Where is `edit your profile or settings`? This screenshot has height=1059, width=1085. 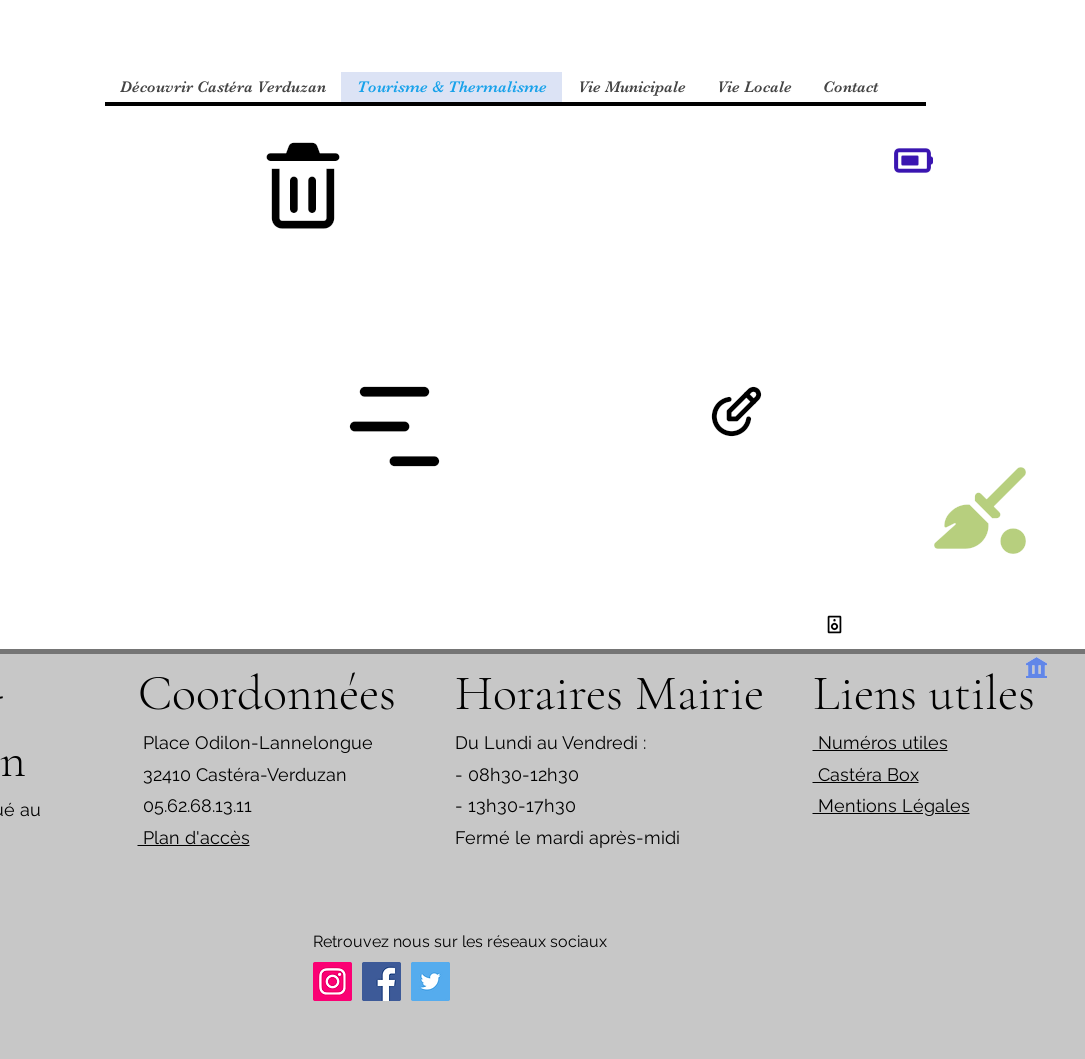 edit your profile or settings is located at coordinates (736, 411).